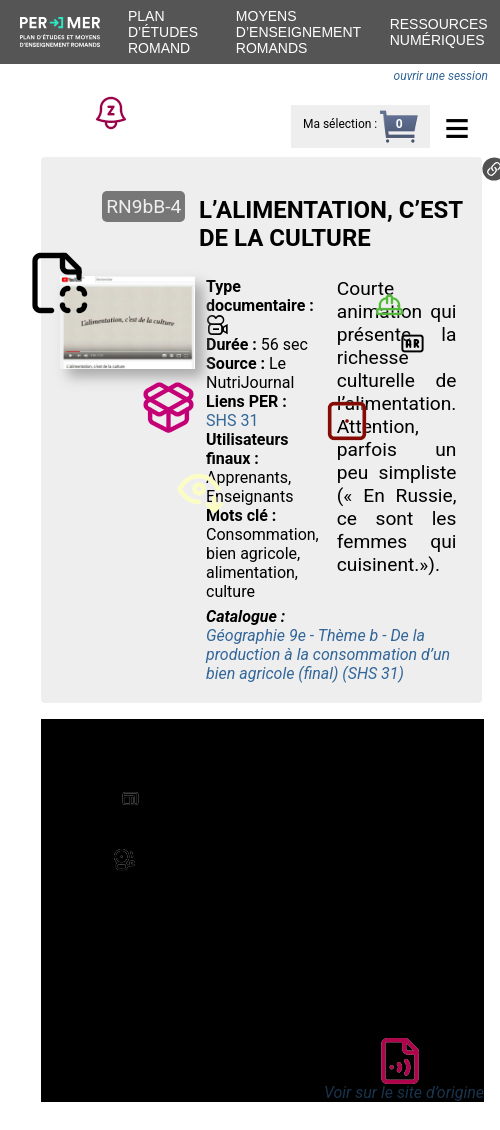 Image resolution: width=500 pixels, height=1130 pixels. Describe the element at coordinates (57, 283) in the screenshot. I see `scan a document` at that location.